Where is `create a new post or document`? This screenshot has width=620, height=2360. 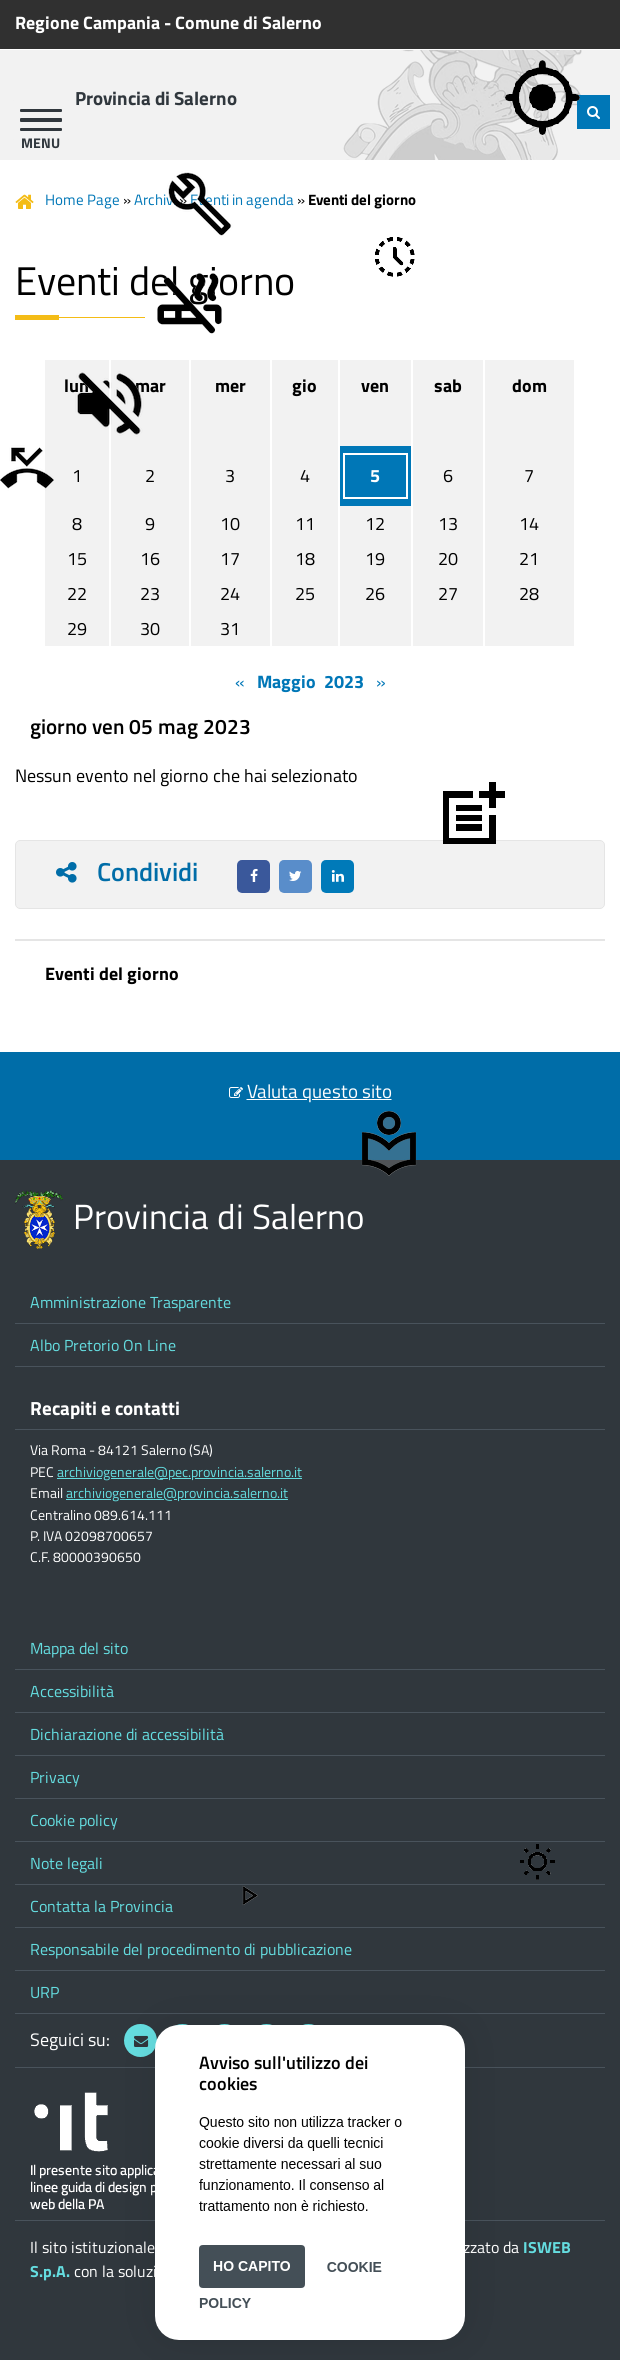
create a new post or document is located at coordinates (472, 814).